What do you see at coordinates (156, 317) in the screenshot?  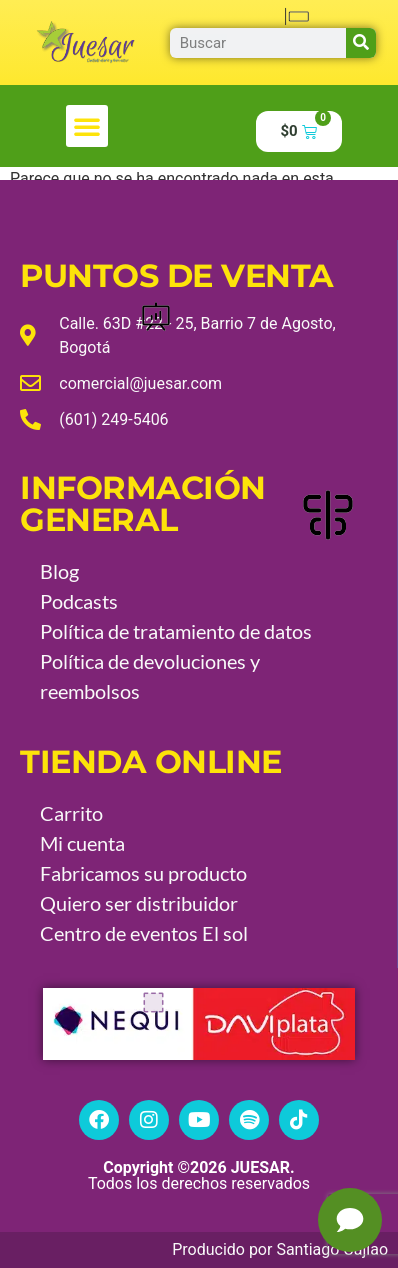 I see `view presentation with charts` at bounding box center [156, 317].